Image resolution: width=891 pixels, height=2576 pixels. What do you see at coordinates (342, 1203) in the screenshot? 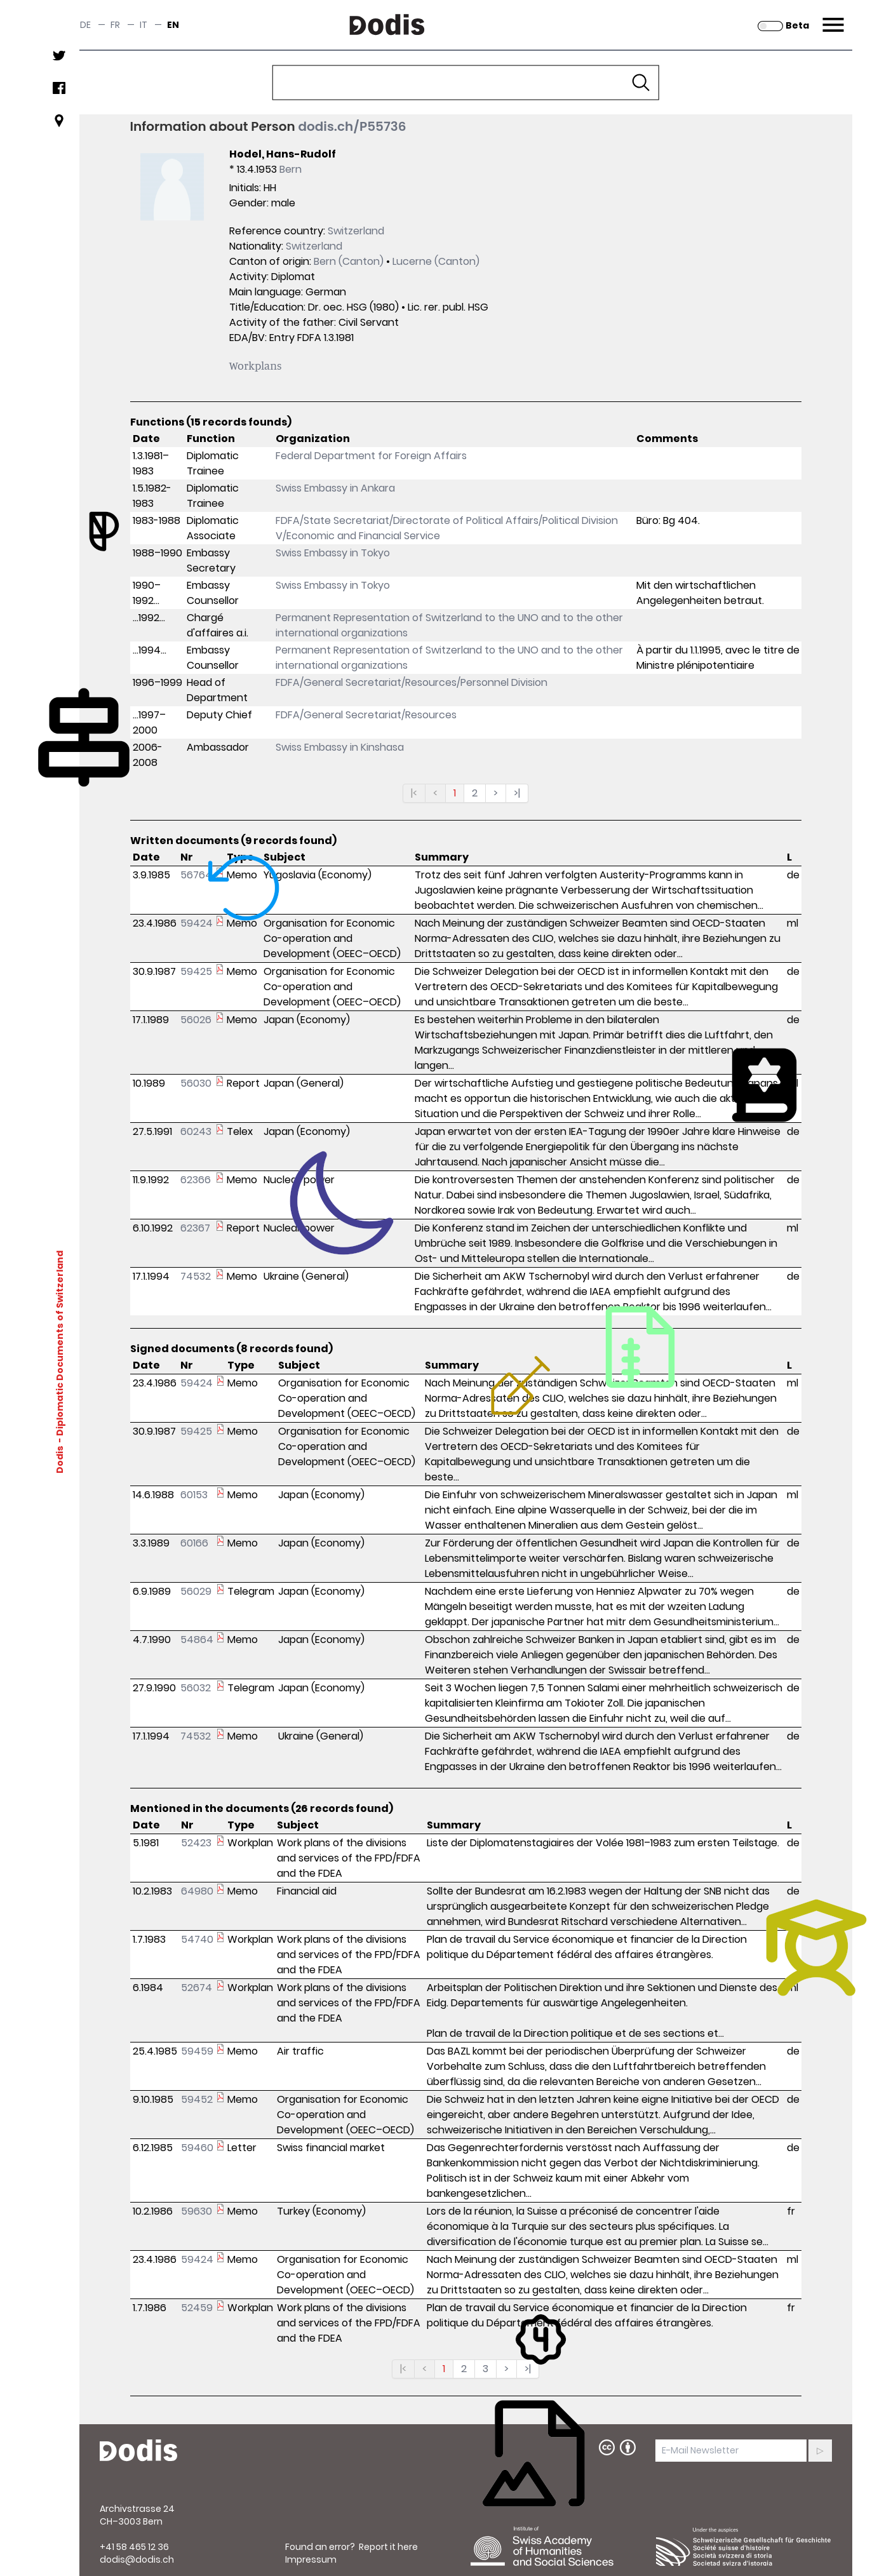
I see `enable dark mode` at bounding box center [342, 1203].